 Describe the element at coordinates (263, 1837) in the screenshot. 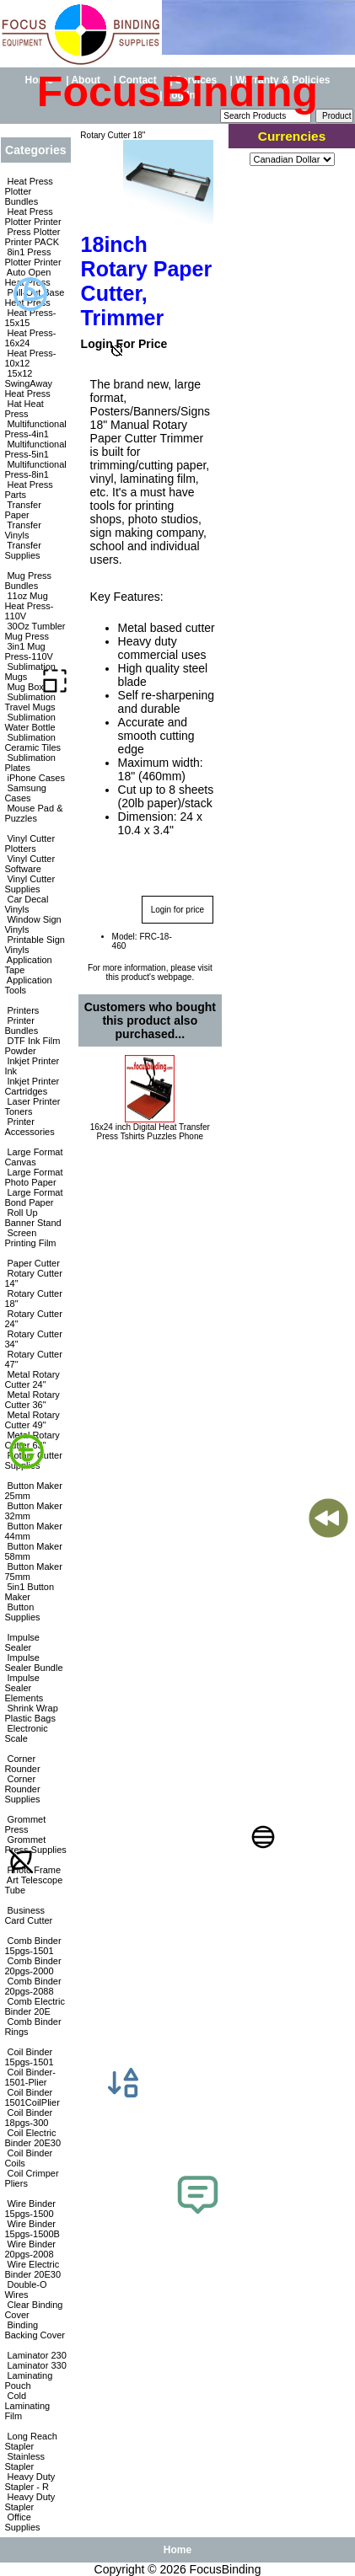

I see `view global latitude lines or geographic coordinates` at that location.